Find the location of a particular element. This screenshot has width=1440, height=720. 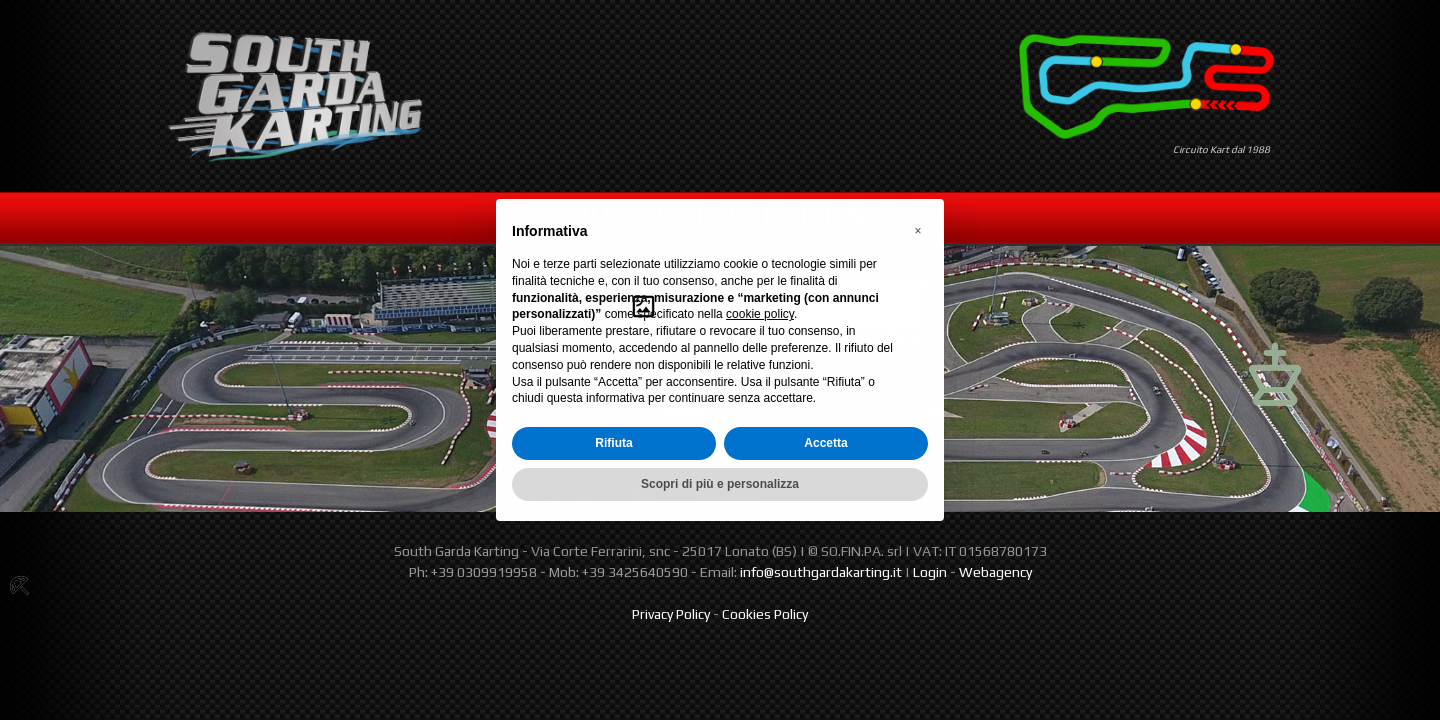

represents the king piece in a chess game is located at coordinates (1275, 376).